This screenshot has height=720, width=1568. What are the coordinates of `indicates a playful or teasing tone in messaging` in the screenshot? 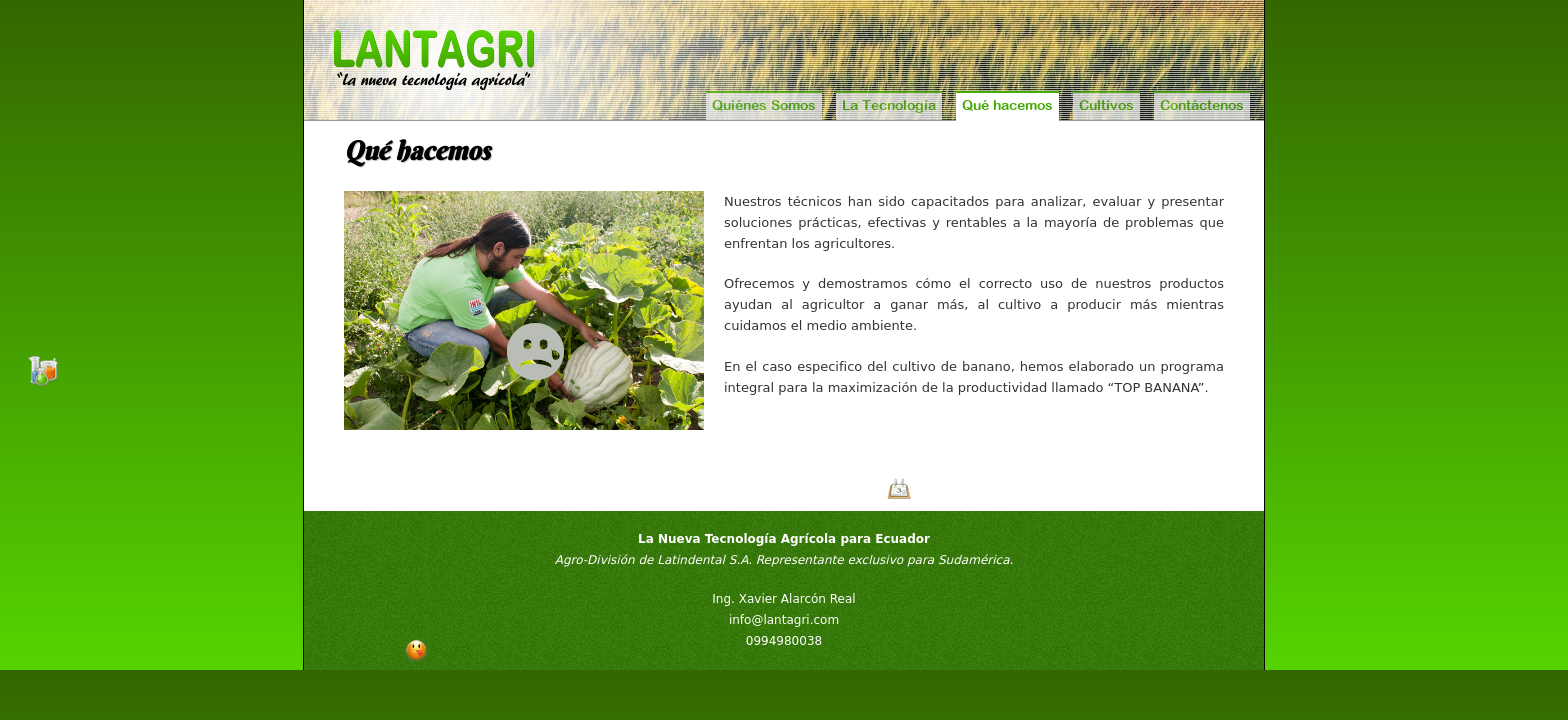 It's located at (416, 650).